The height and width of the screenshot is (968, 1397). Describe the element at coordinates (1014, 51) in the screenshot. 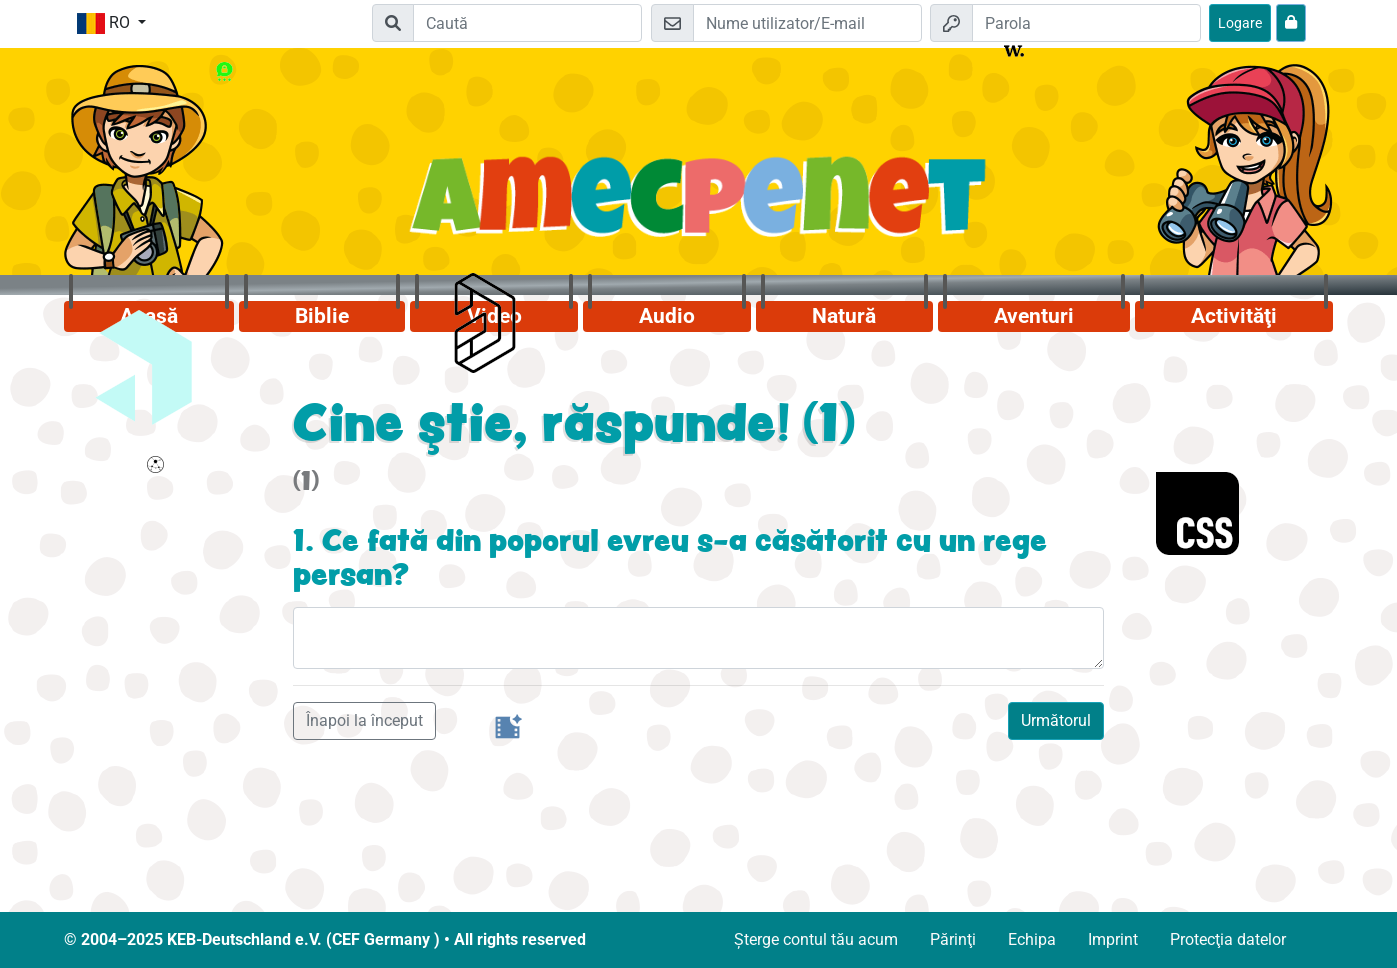

I see `open the Write.as blogging platform` at that location.